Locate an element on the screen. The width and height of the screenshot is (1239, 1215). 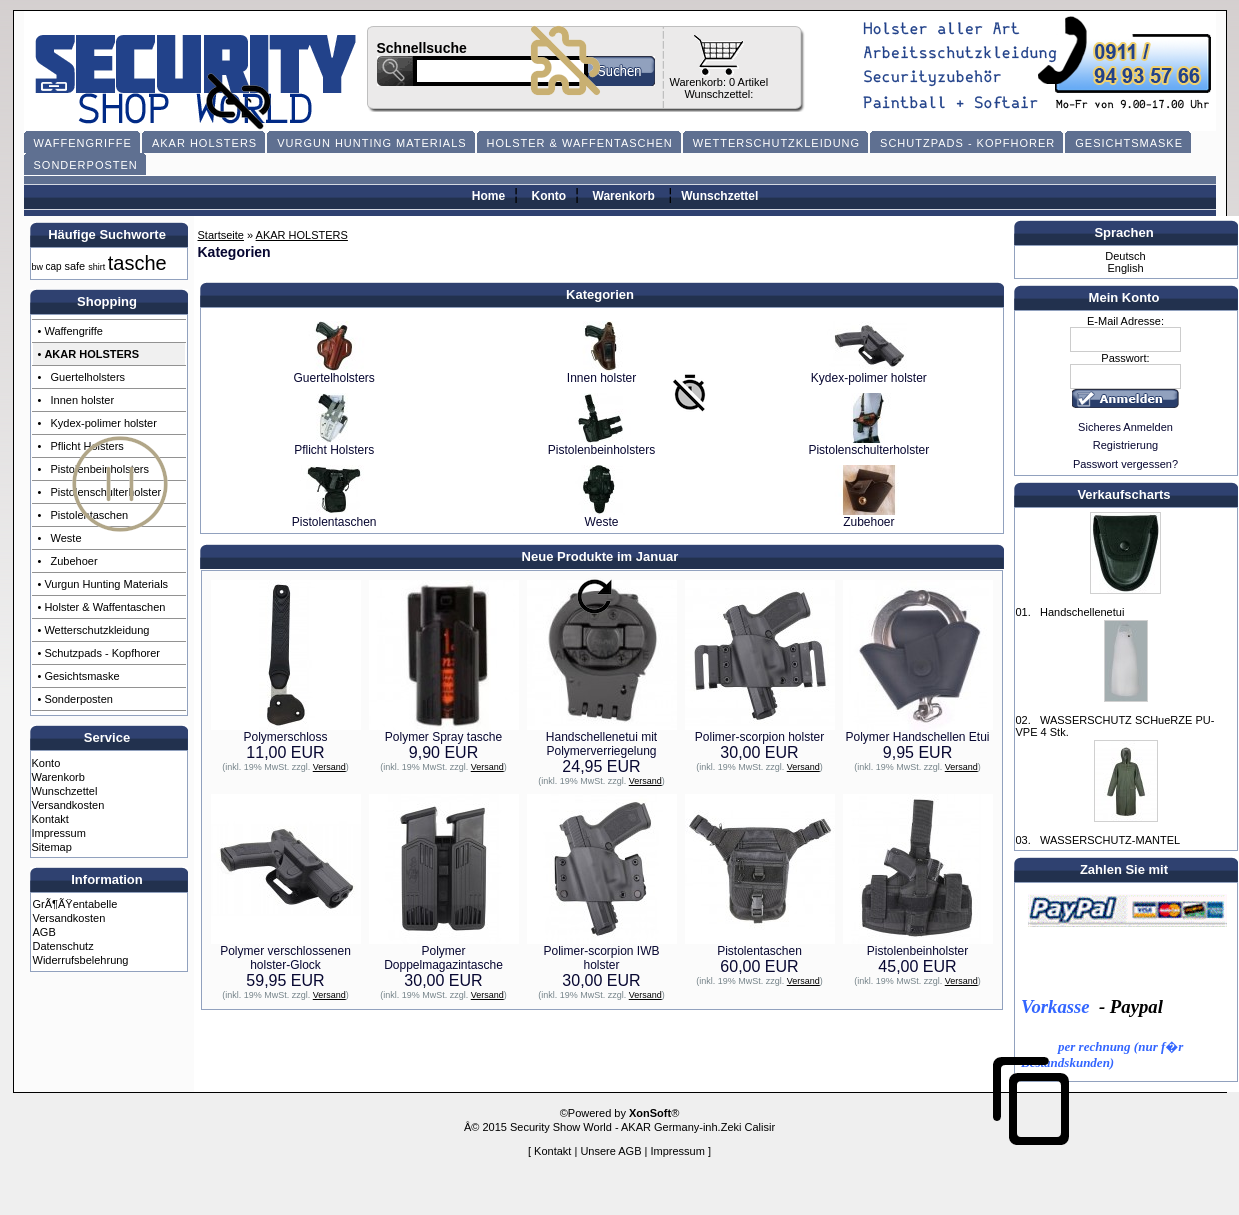
copy to clipboard is located at coordinates (1033, 1101).